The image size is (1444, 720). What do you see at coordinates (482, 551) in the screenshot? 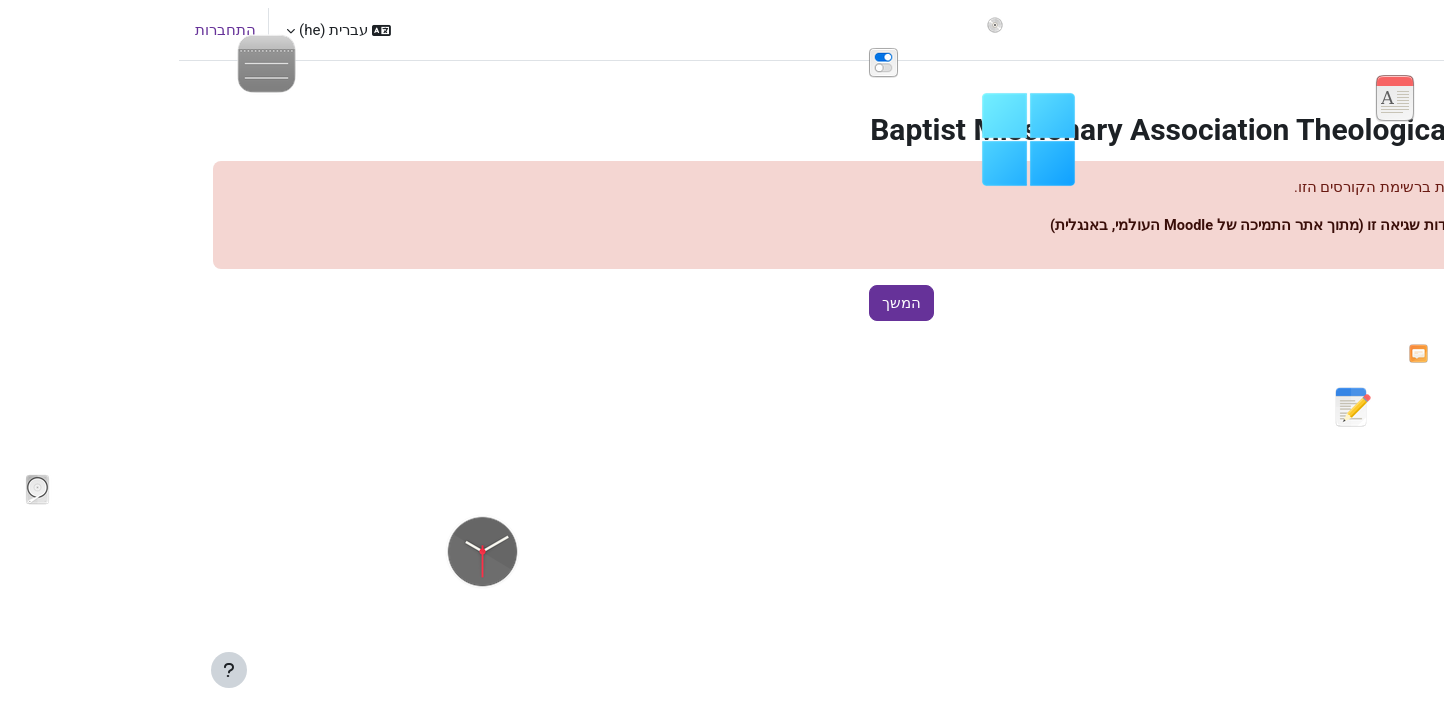
I see `open the clock app` at bounding box center [482, 551].